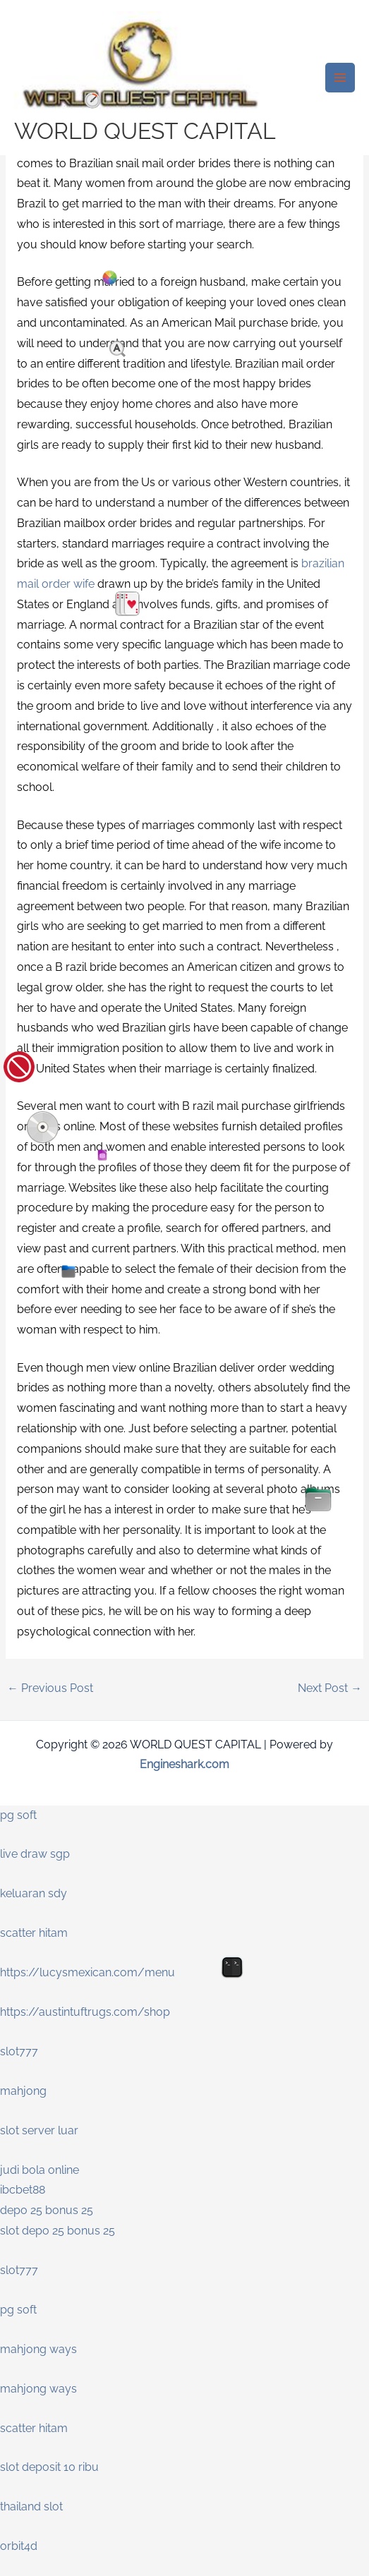 The image size is (369, 2576). What do you see at coordinates (92, 100) in the screenshot?
I see `launch sysprof system profiler` at bounding box center [92, 100].